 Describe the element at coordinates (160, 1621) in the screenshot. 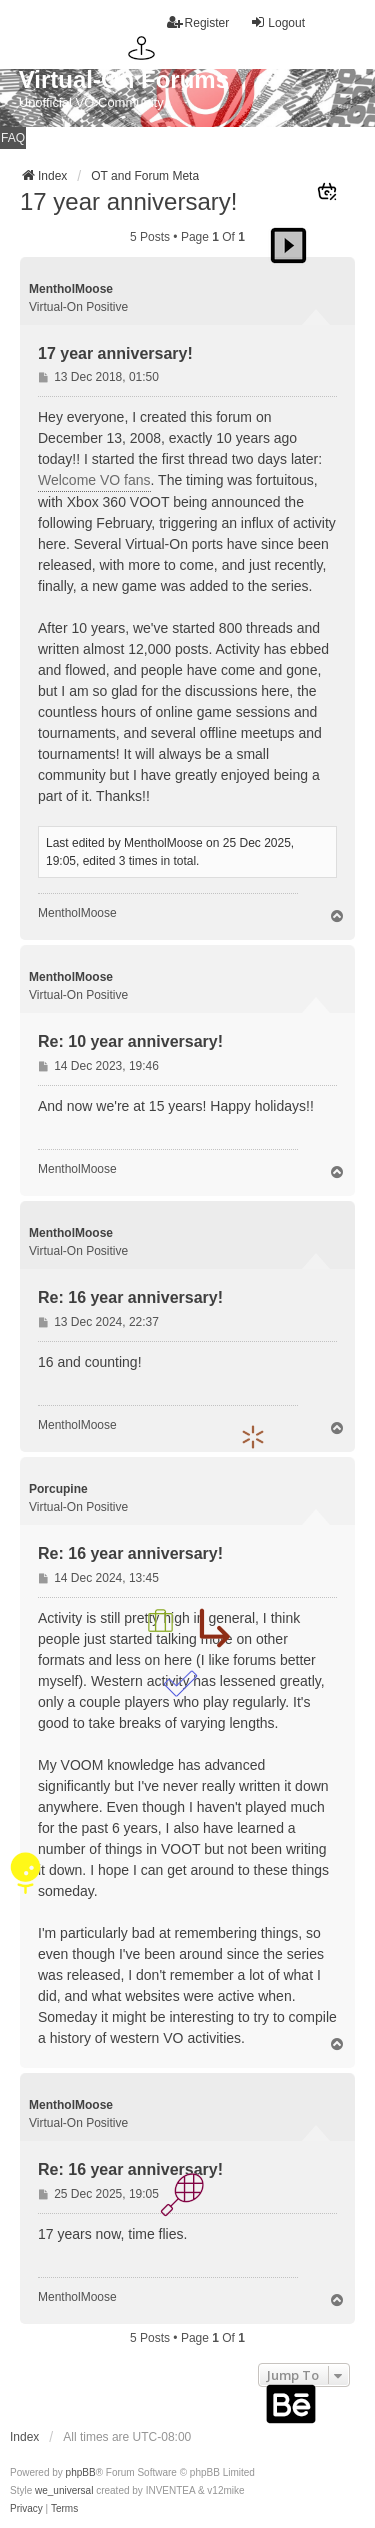

I see `access travel or trip details` at that location.